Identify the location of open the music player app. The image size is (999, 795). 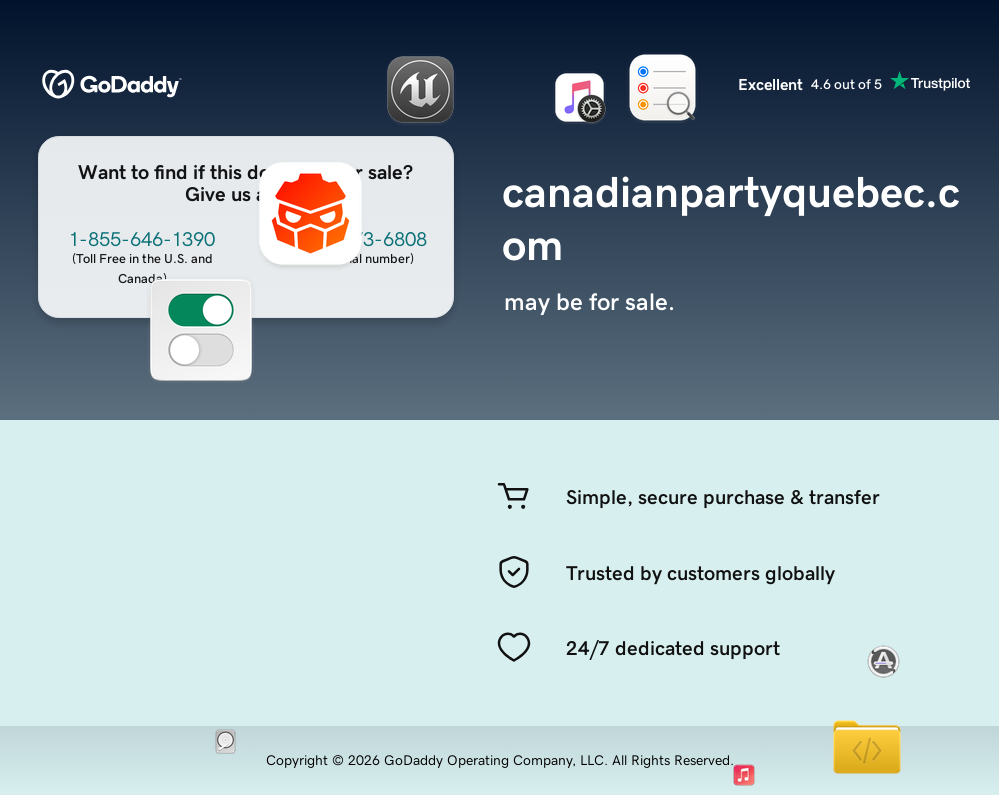
(744, 775).